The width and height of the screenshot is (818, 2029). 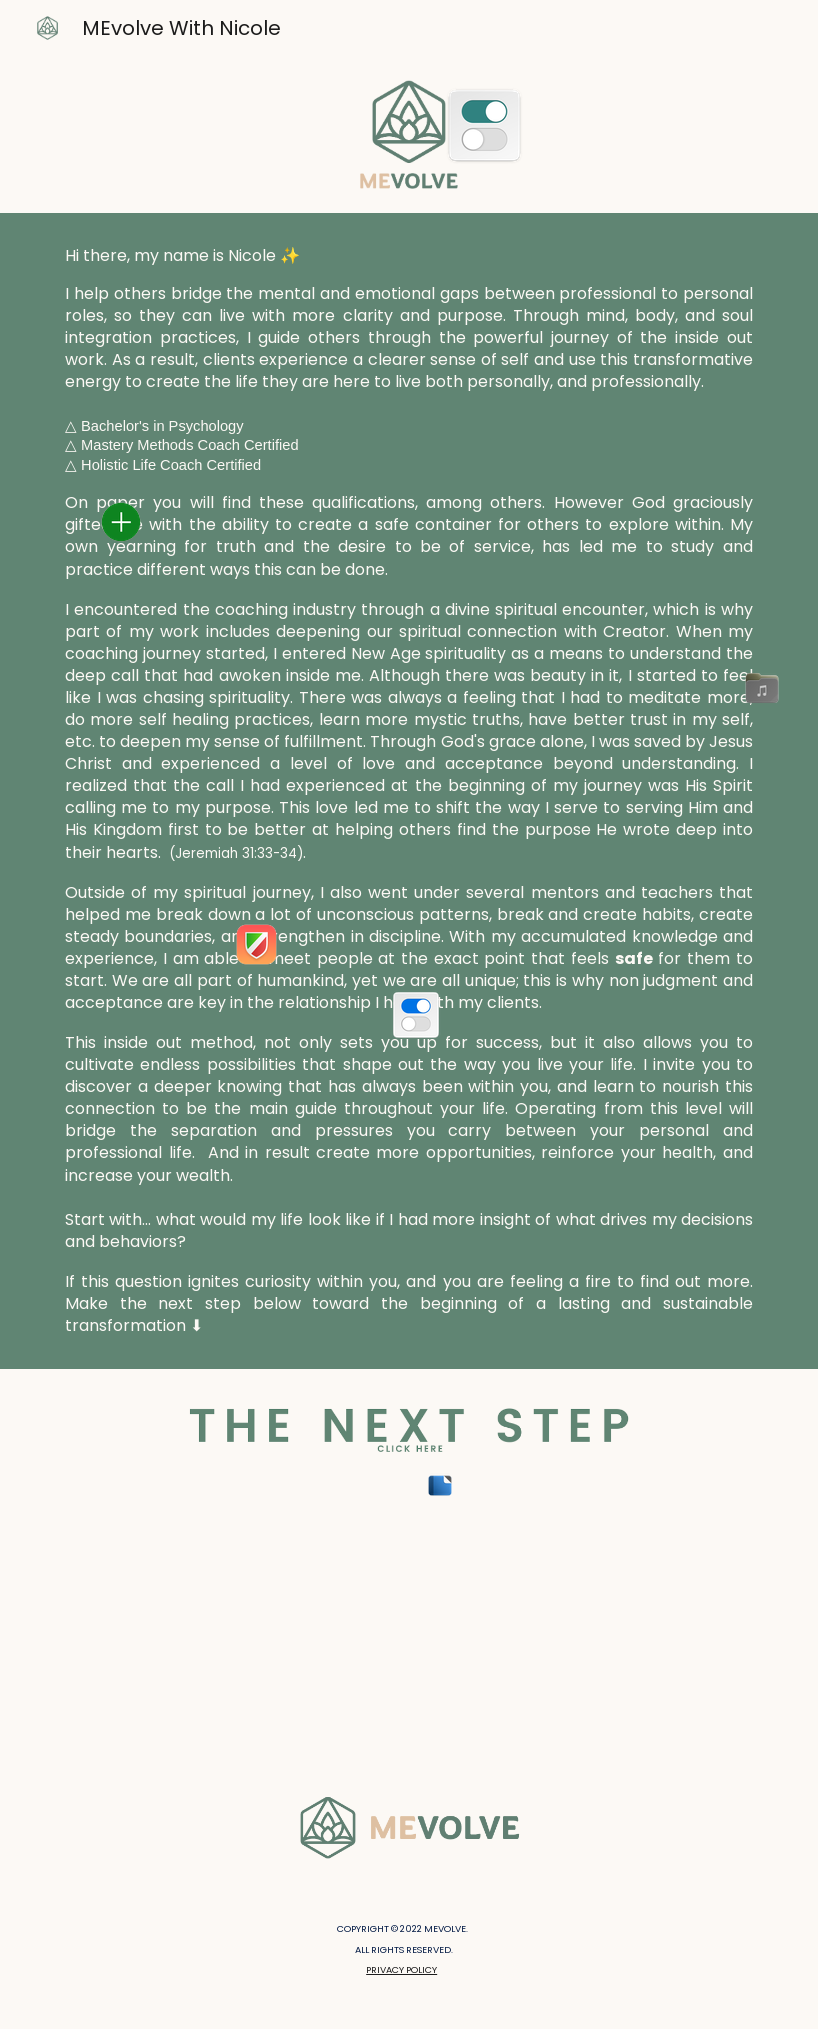 I want to click on open system tweaks or settings customization, so click(x=416, y=1015).